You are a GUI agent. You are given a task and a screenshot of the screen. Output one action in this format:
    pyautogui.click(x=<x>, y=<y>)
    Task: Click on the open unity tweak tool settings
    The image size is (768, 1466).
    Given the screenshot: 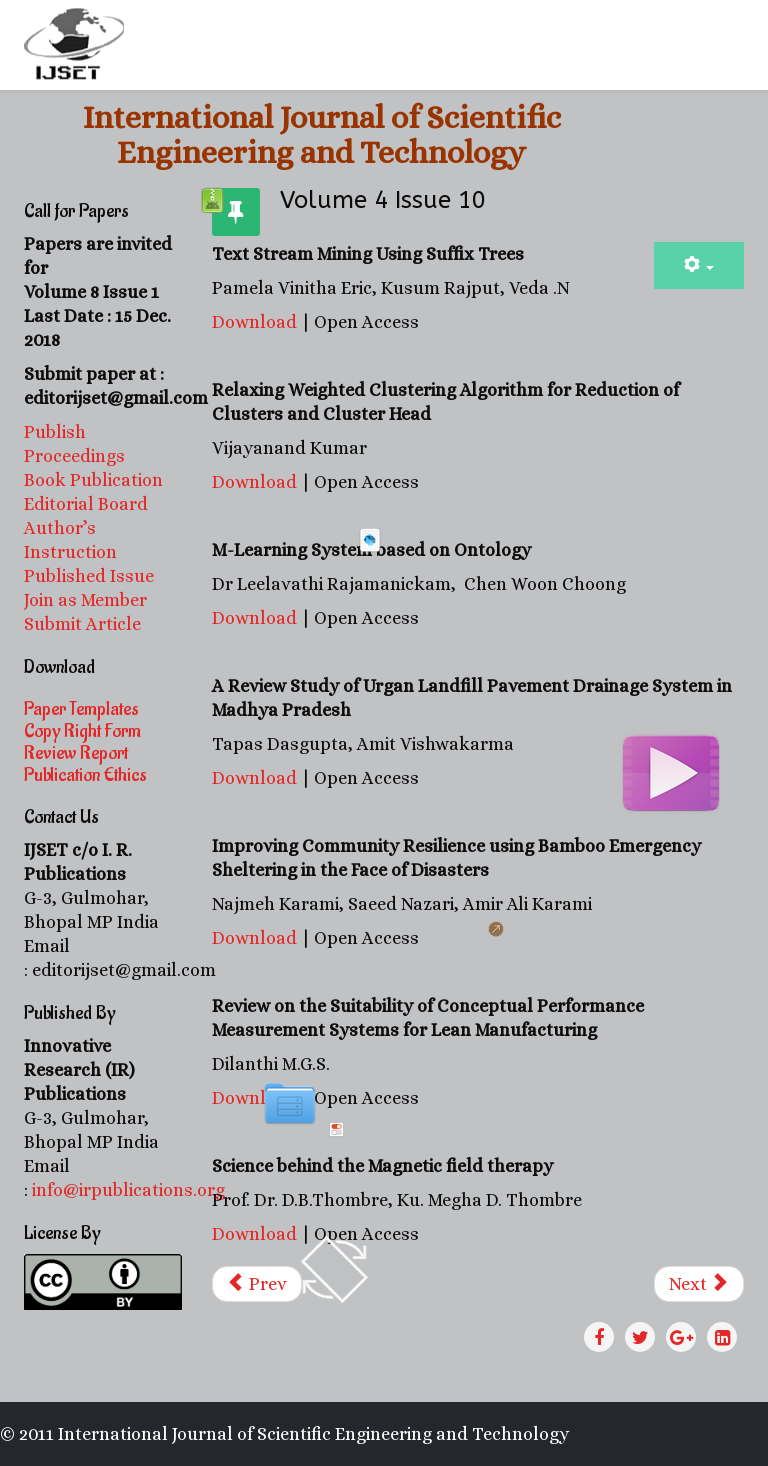 What is the action you would take?
    pyautogui.click(x=336, y=1129)
    